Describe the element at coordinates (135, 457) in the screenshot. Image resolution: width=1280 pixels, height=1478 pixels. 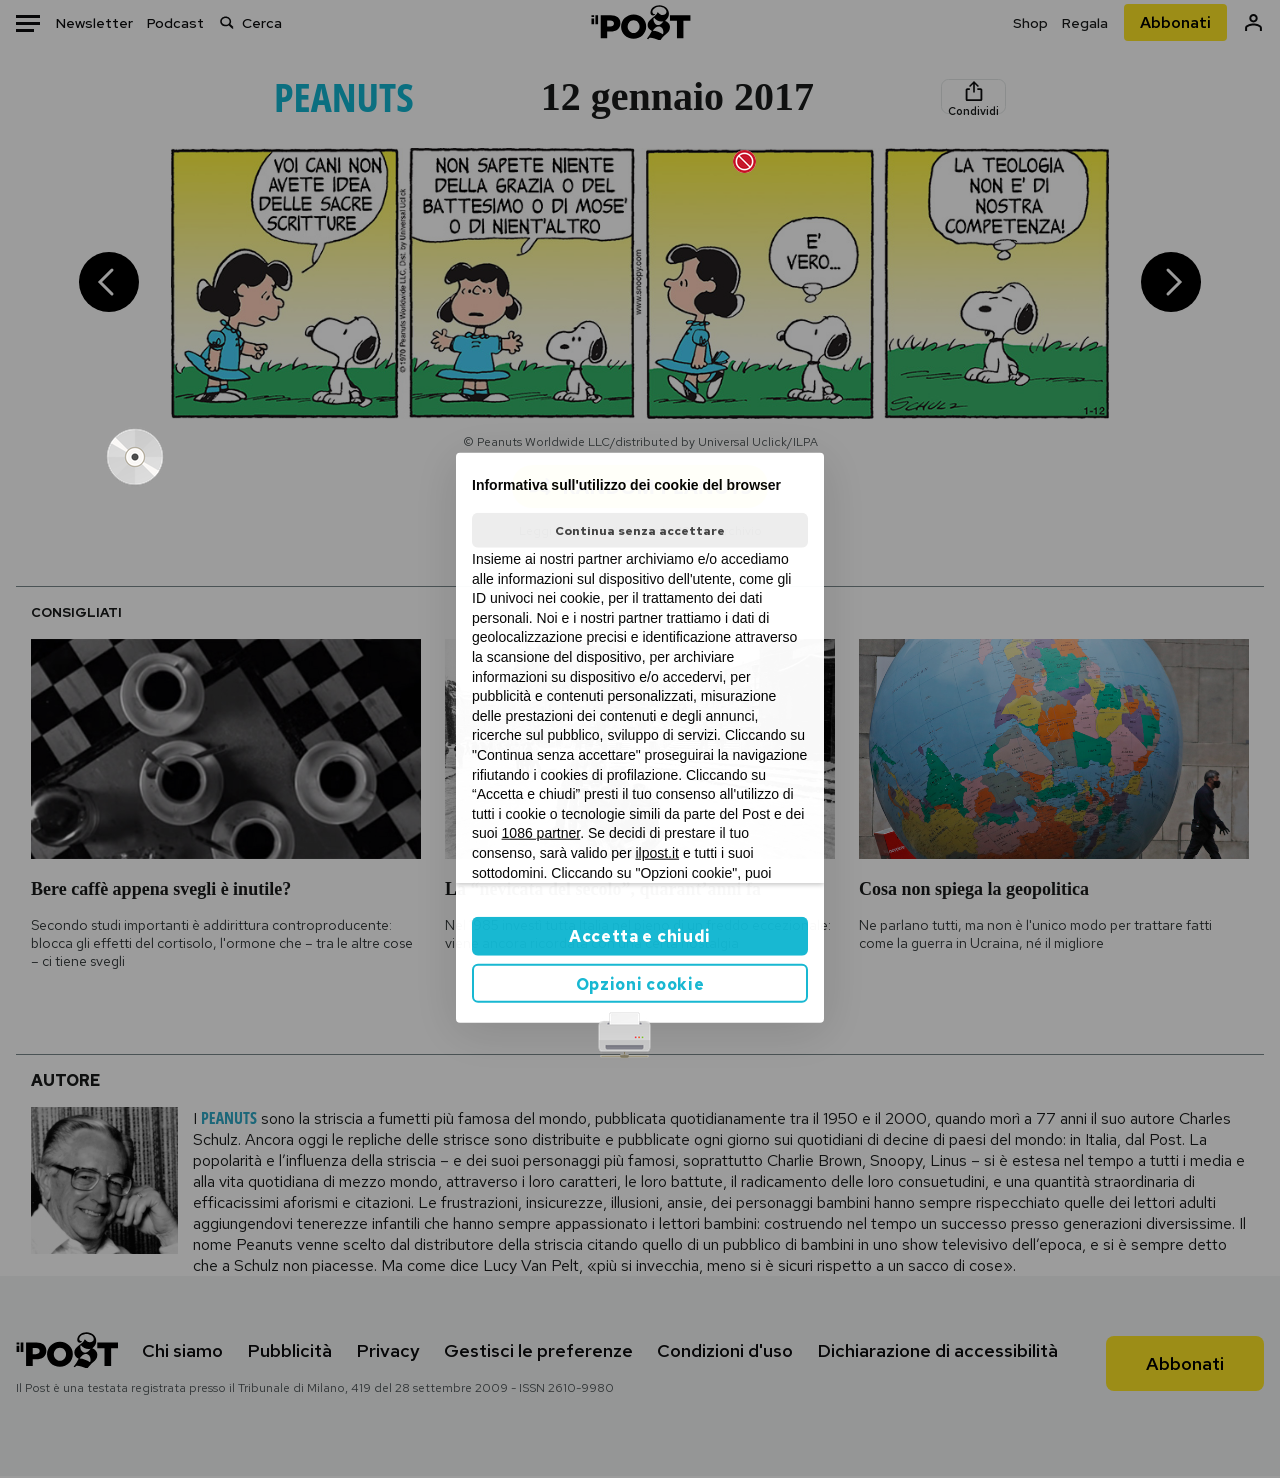
I see `access CD/DVD drive contents` at that location.